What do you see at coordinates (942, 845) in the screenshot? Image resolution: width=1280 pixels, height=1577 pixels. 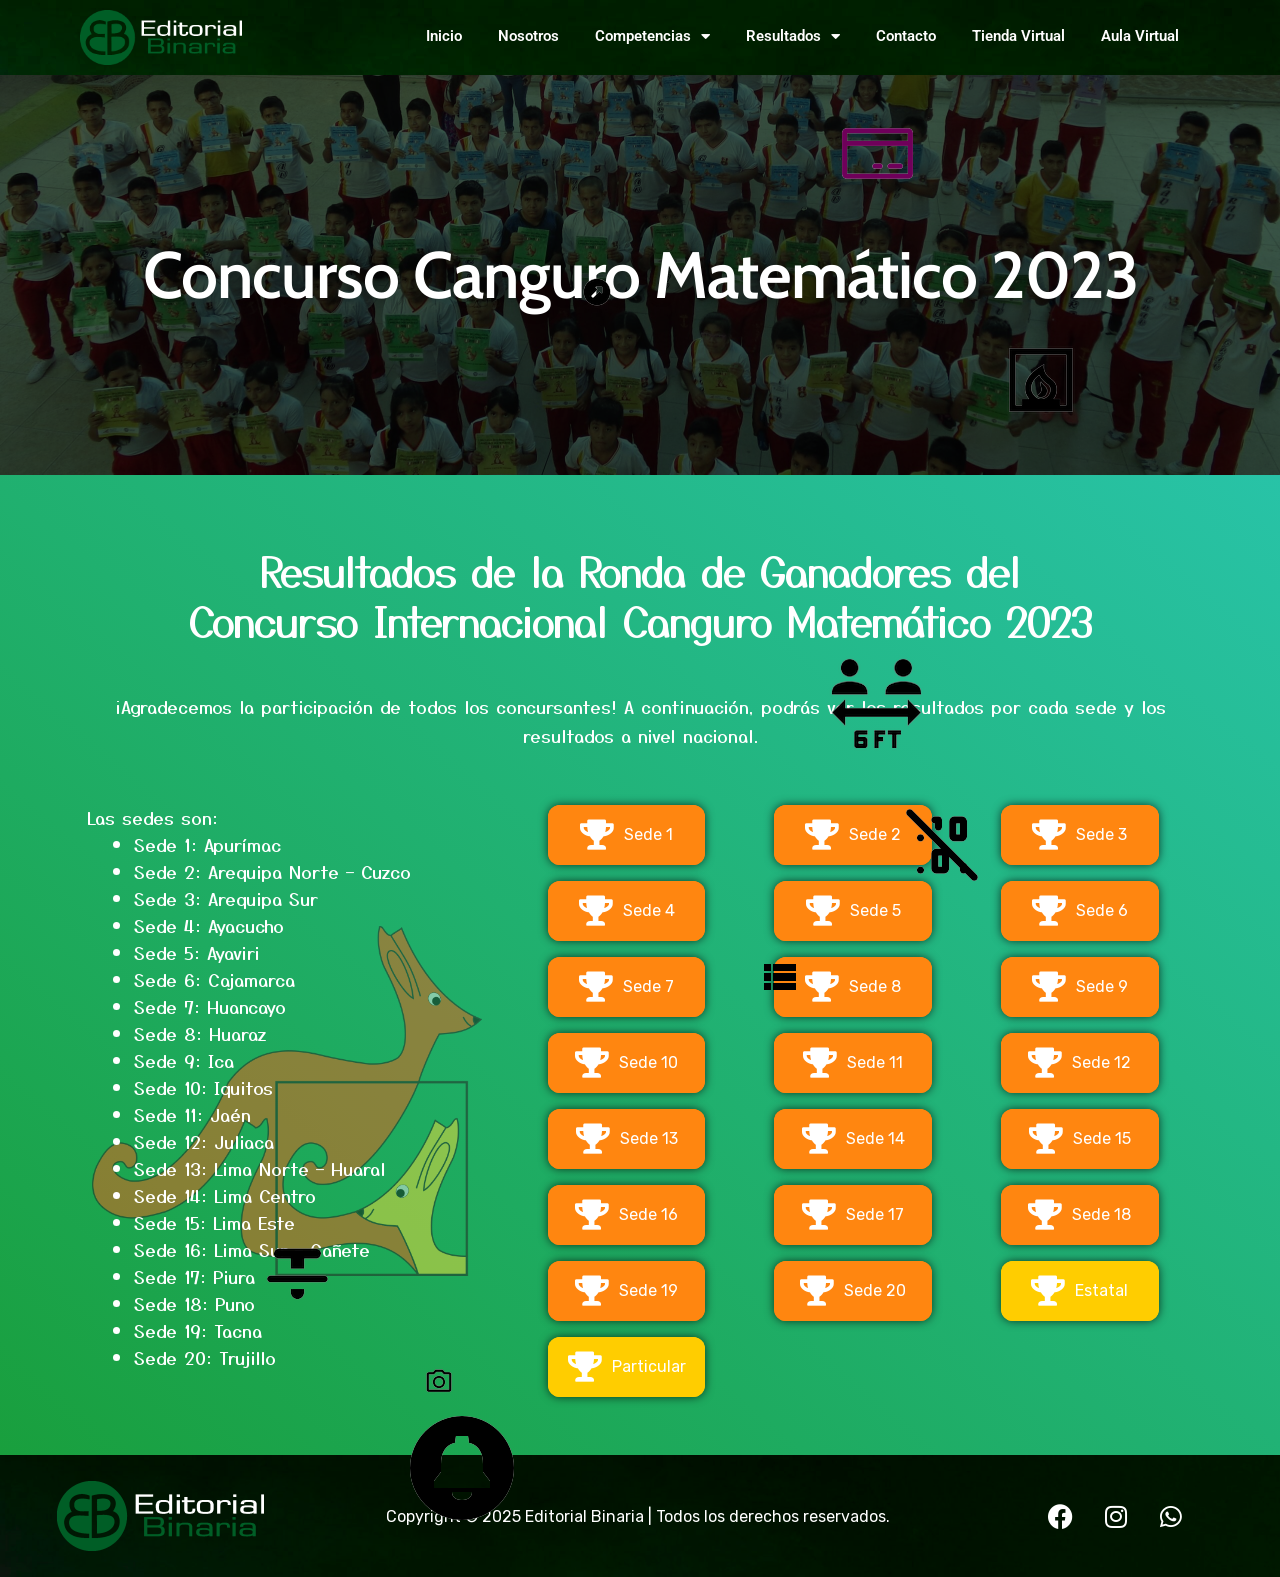 I see `binary data or code view is disabled` at bounding box center [942, 845].